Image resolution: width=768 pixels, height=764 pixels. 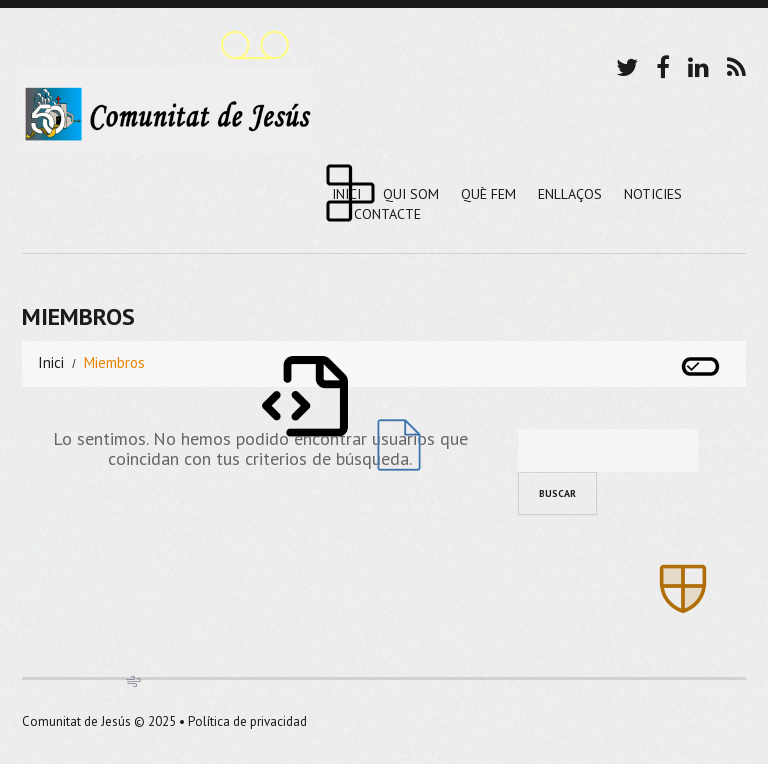 What do you see at coordinates (305, 399) in the screenshot?
I see `view source code file` at bounding box center [305, 399].